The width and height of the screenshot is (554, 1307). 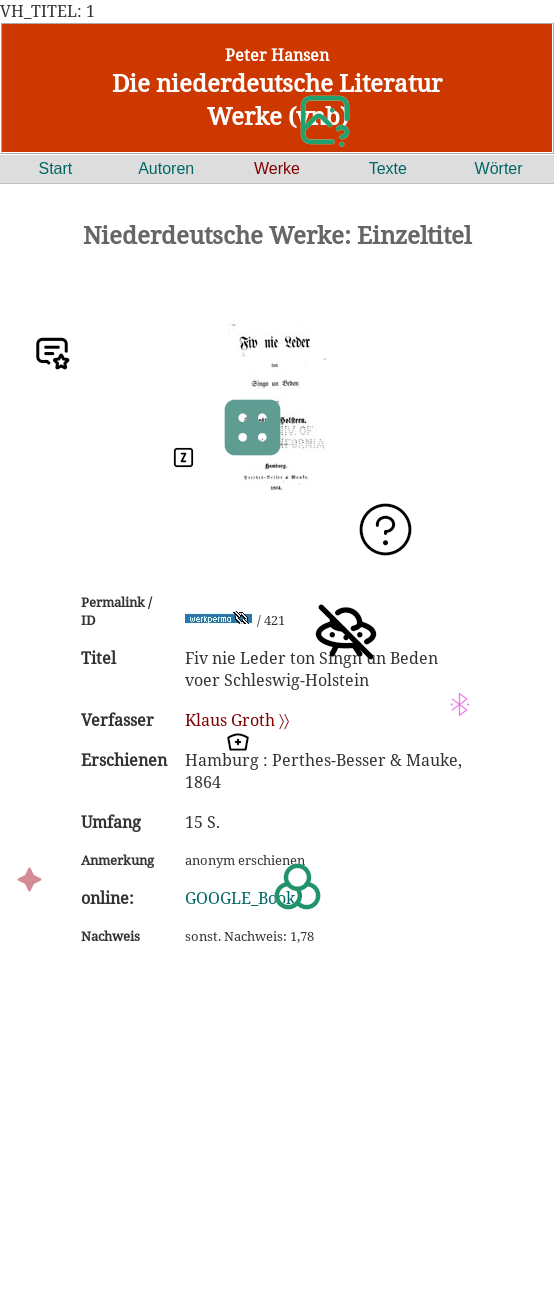 What do you see at coordinates (52, 352) in the screenshot?
I see `view starred or favorite messages` at bounding box center [52, 352].